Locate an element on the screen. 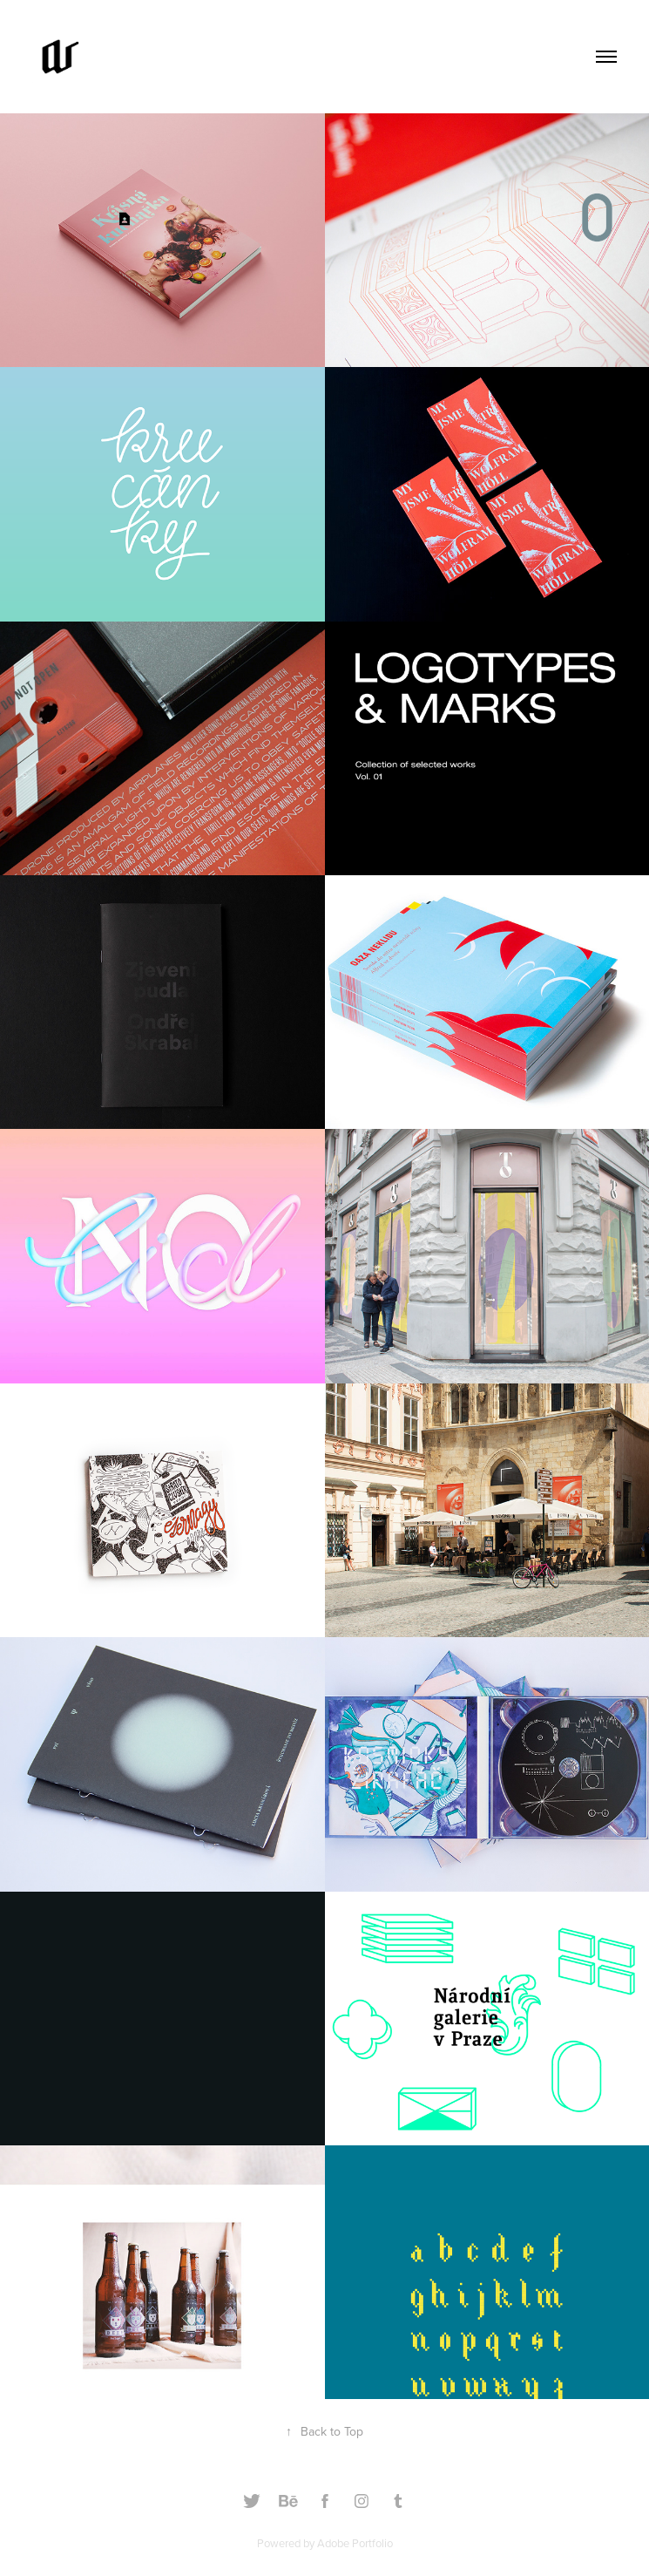 The width and height of the screenshot is (649, 2576). view contact details is located at coordinates (125, 219).